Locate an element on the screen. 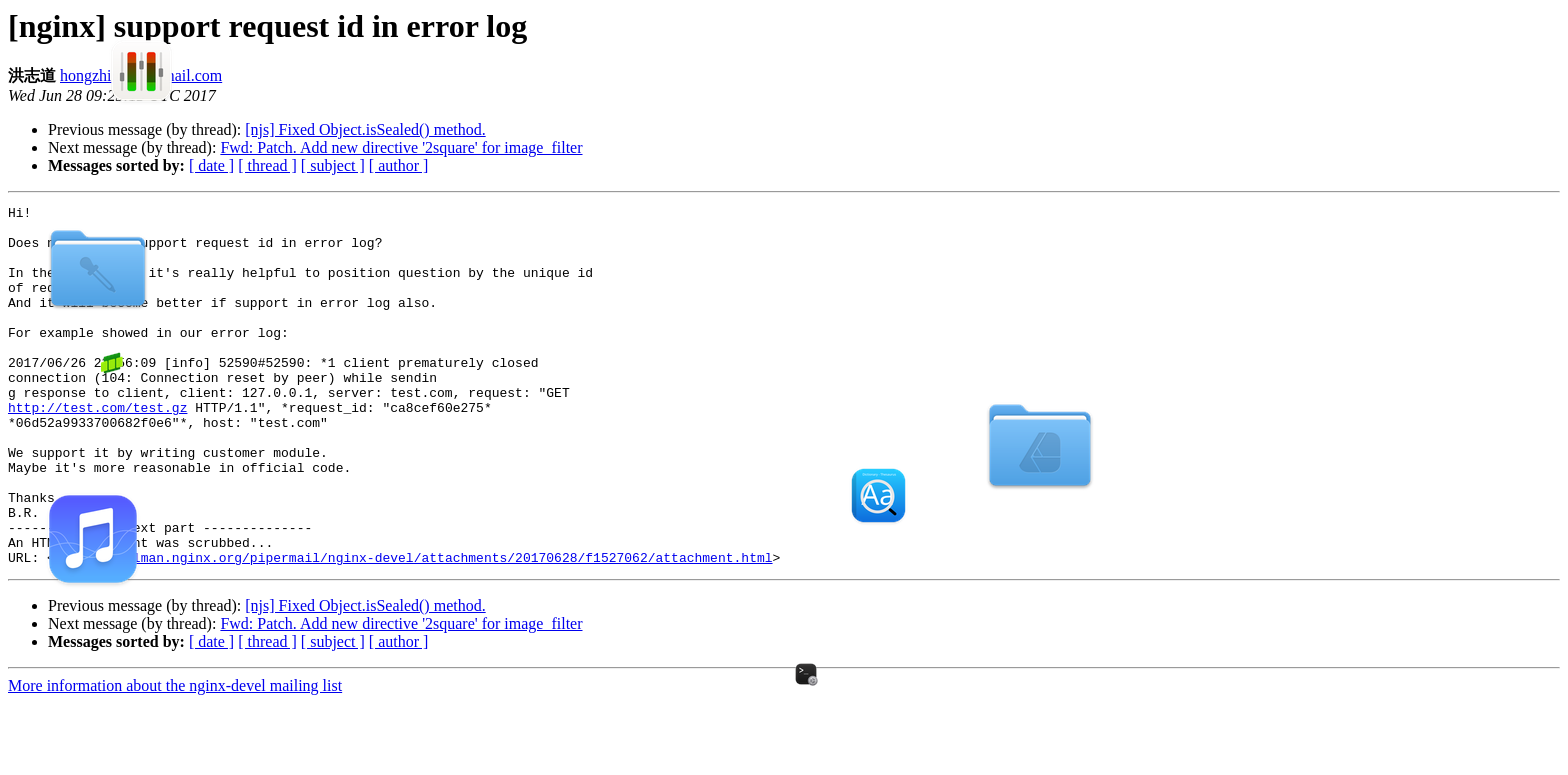 The height and width of the screenshot is (775, 1568). open audacity audio editor is located at coordinates (93, 539).